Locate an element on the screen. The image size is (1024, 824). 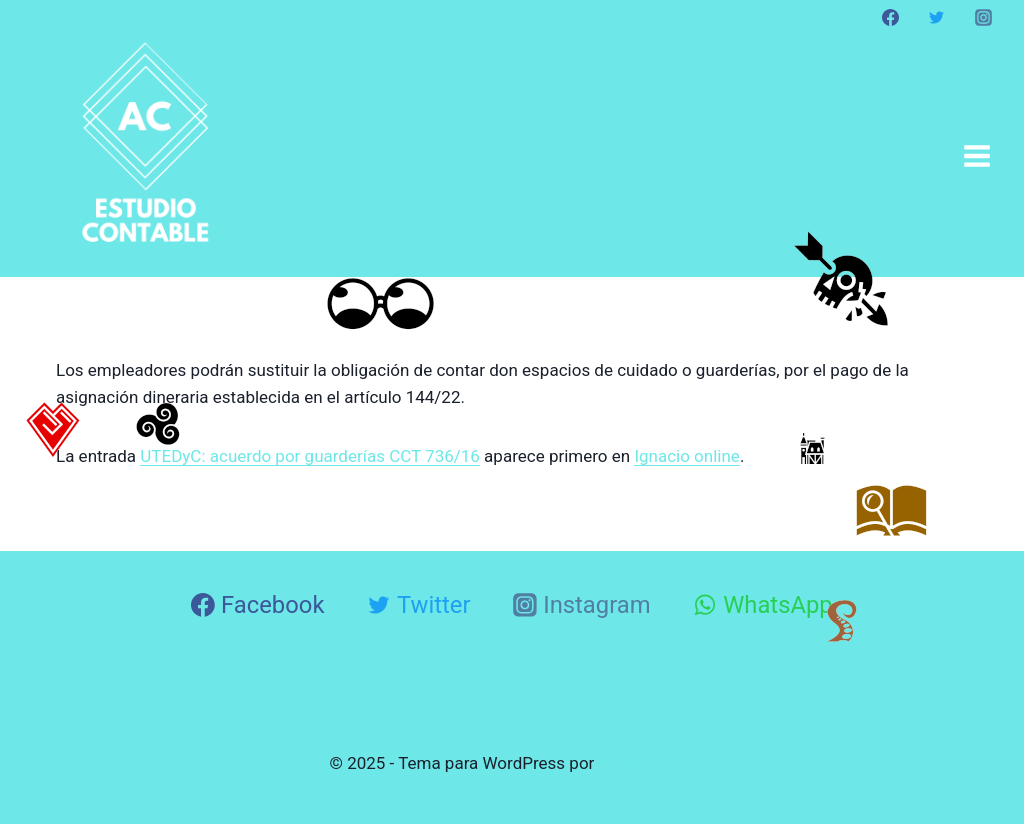
skull pierced by arrow achievement or trophy is located at coordinates (841, 278).